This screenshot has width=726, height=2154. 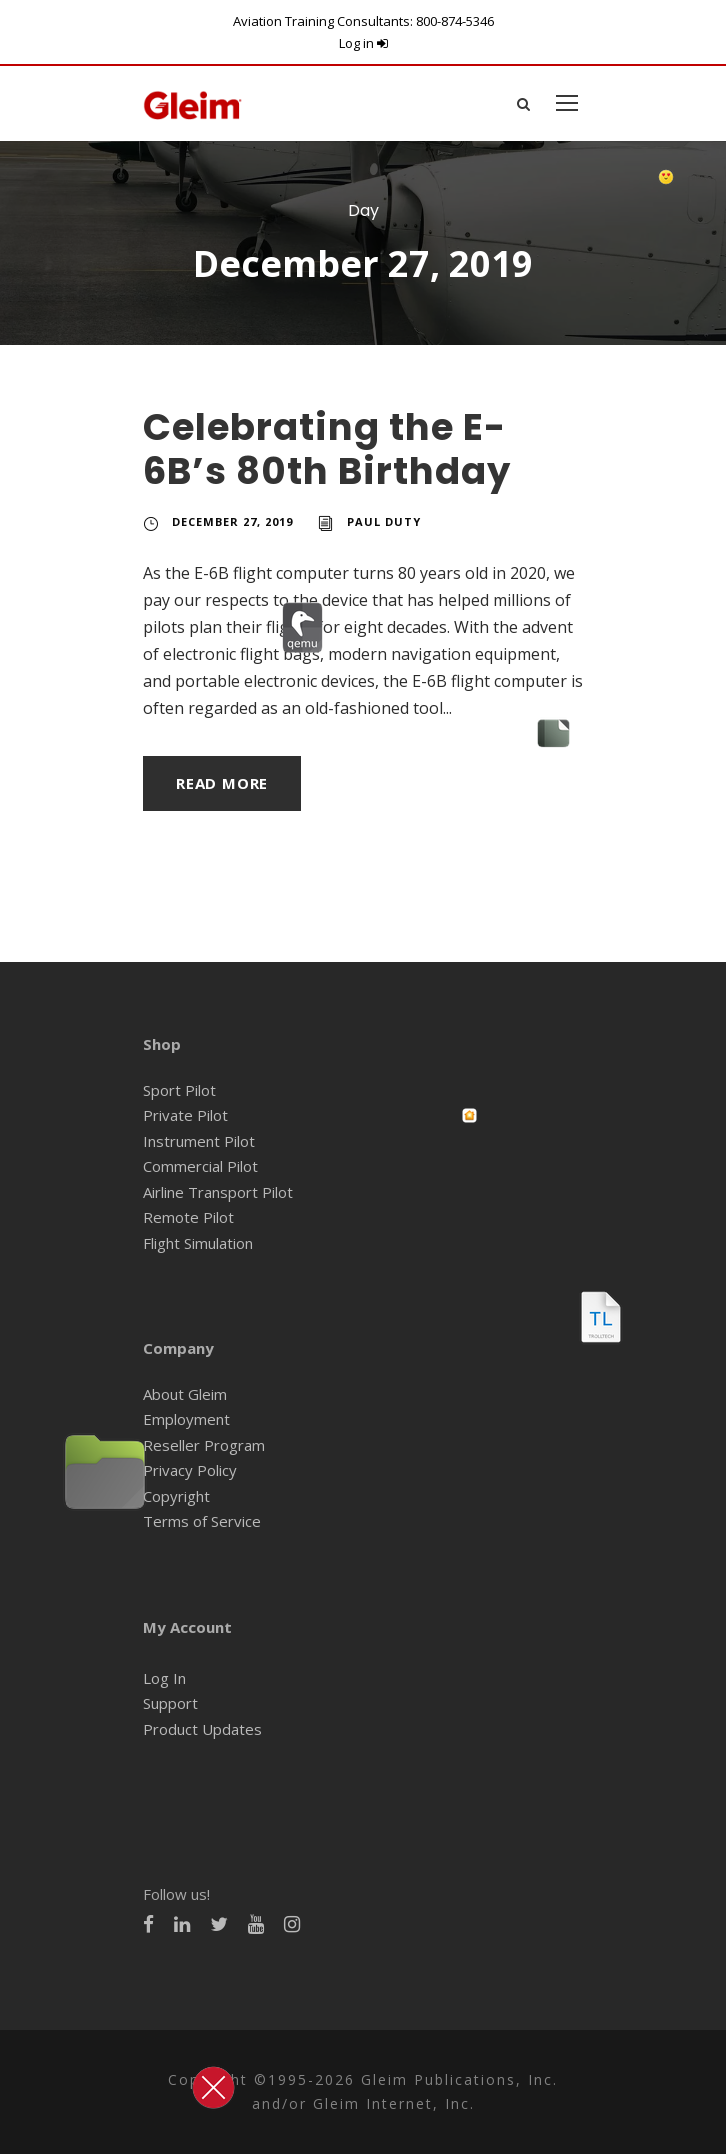 I want to click on open the Socialize social networking app, so click(x=666, y=177).